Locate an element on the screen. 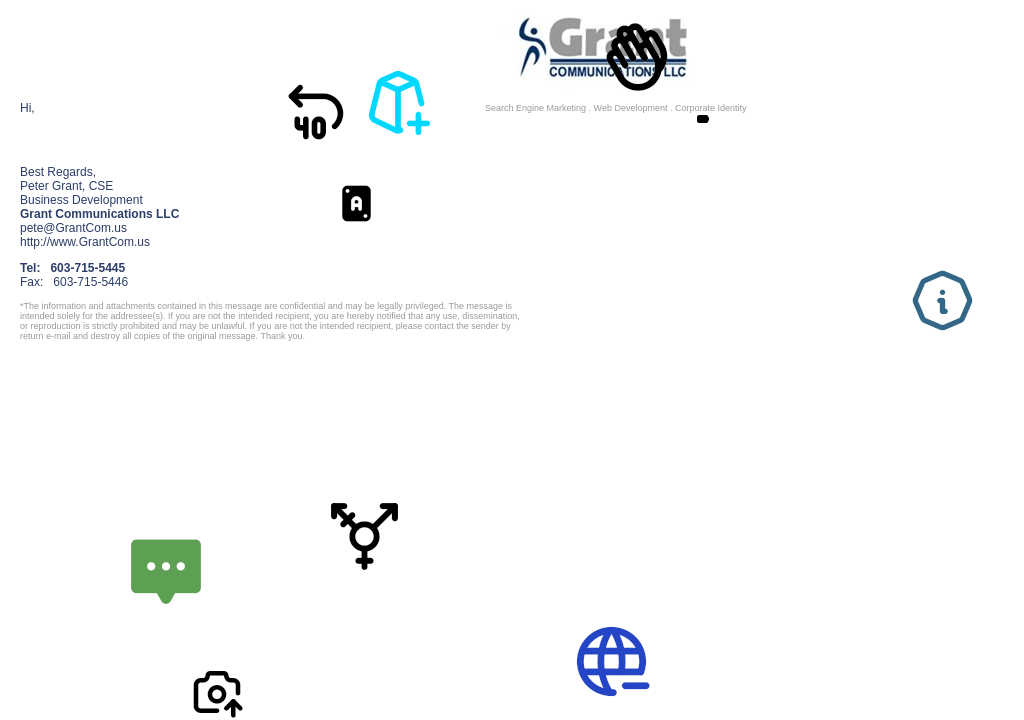 This screenshot has width=1024, height=720. upload a photo from your camera is located at coordinates (217, 692).